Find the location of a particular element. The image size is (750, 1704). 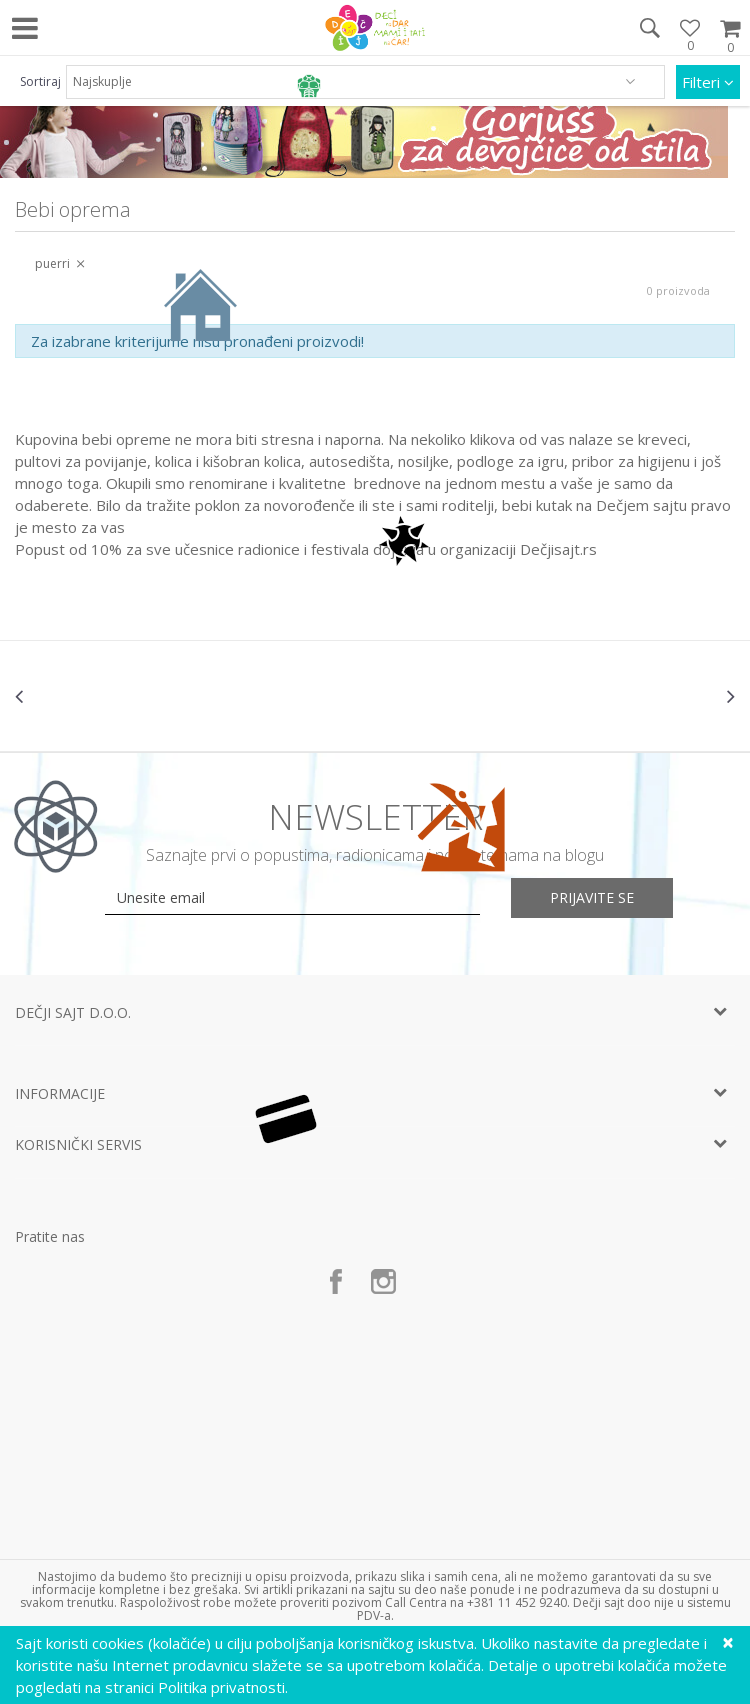

navigate to home screen is located at coordinates (200, 305).